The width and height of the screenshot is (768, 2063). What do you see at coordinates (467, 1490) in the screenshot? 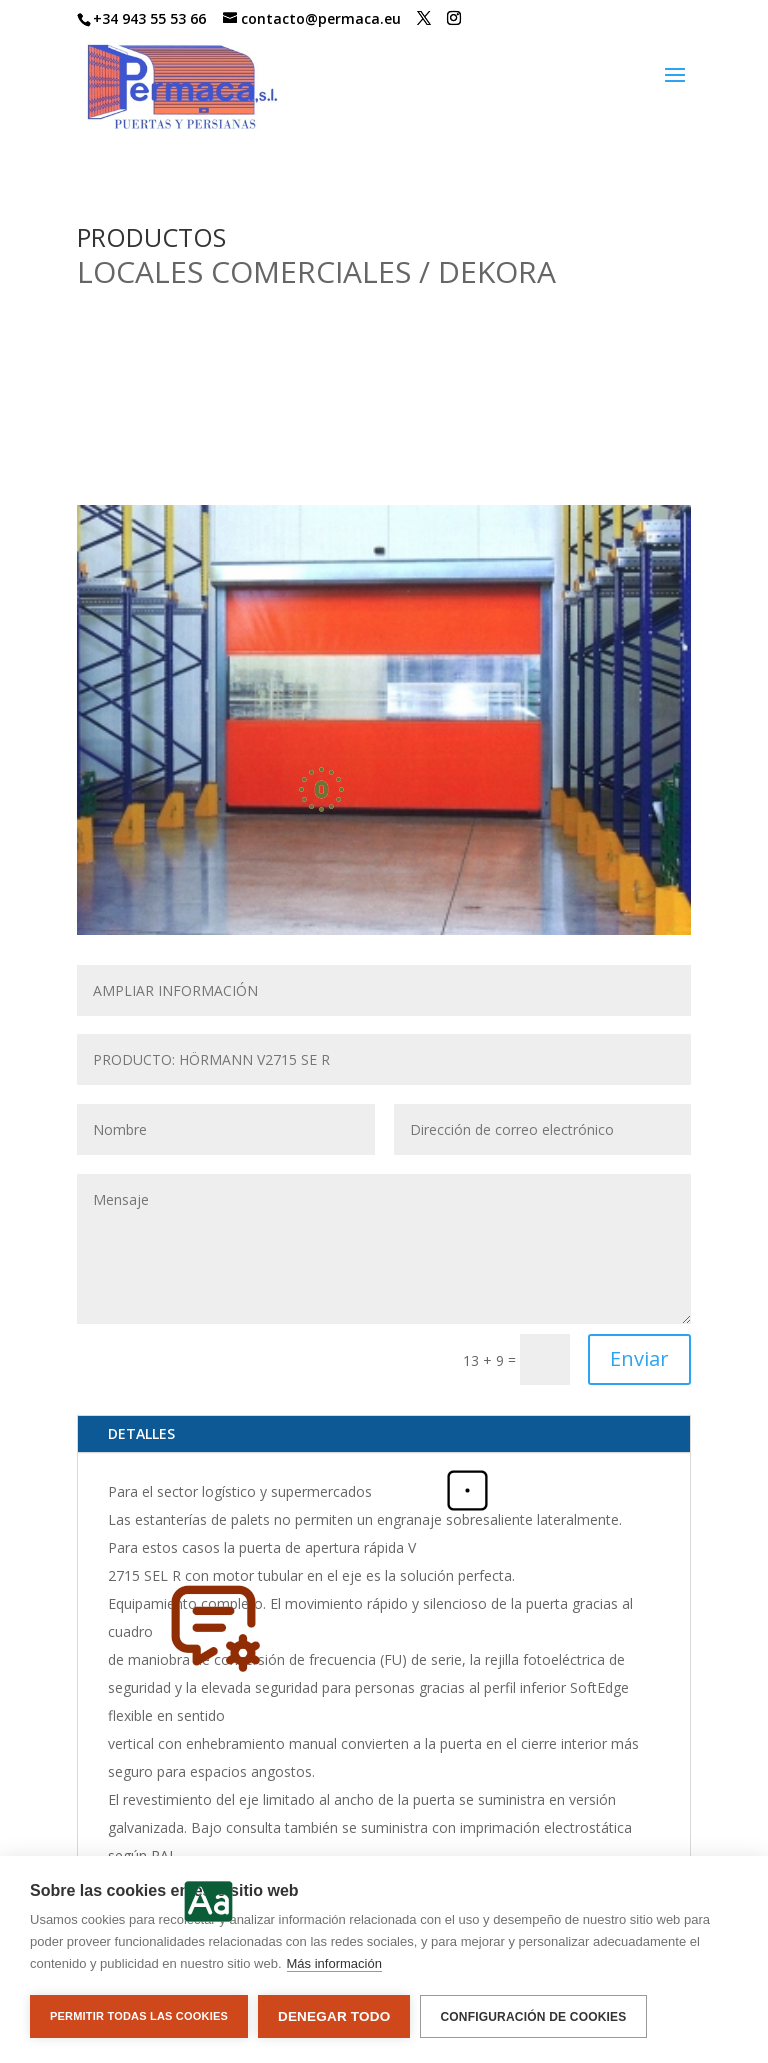
I see `indicates a roll result of one on a dice` at bounding box center [467, 1490].